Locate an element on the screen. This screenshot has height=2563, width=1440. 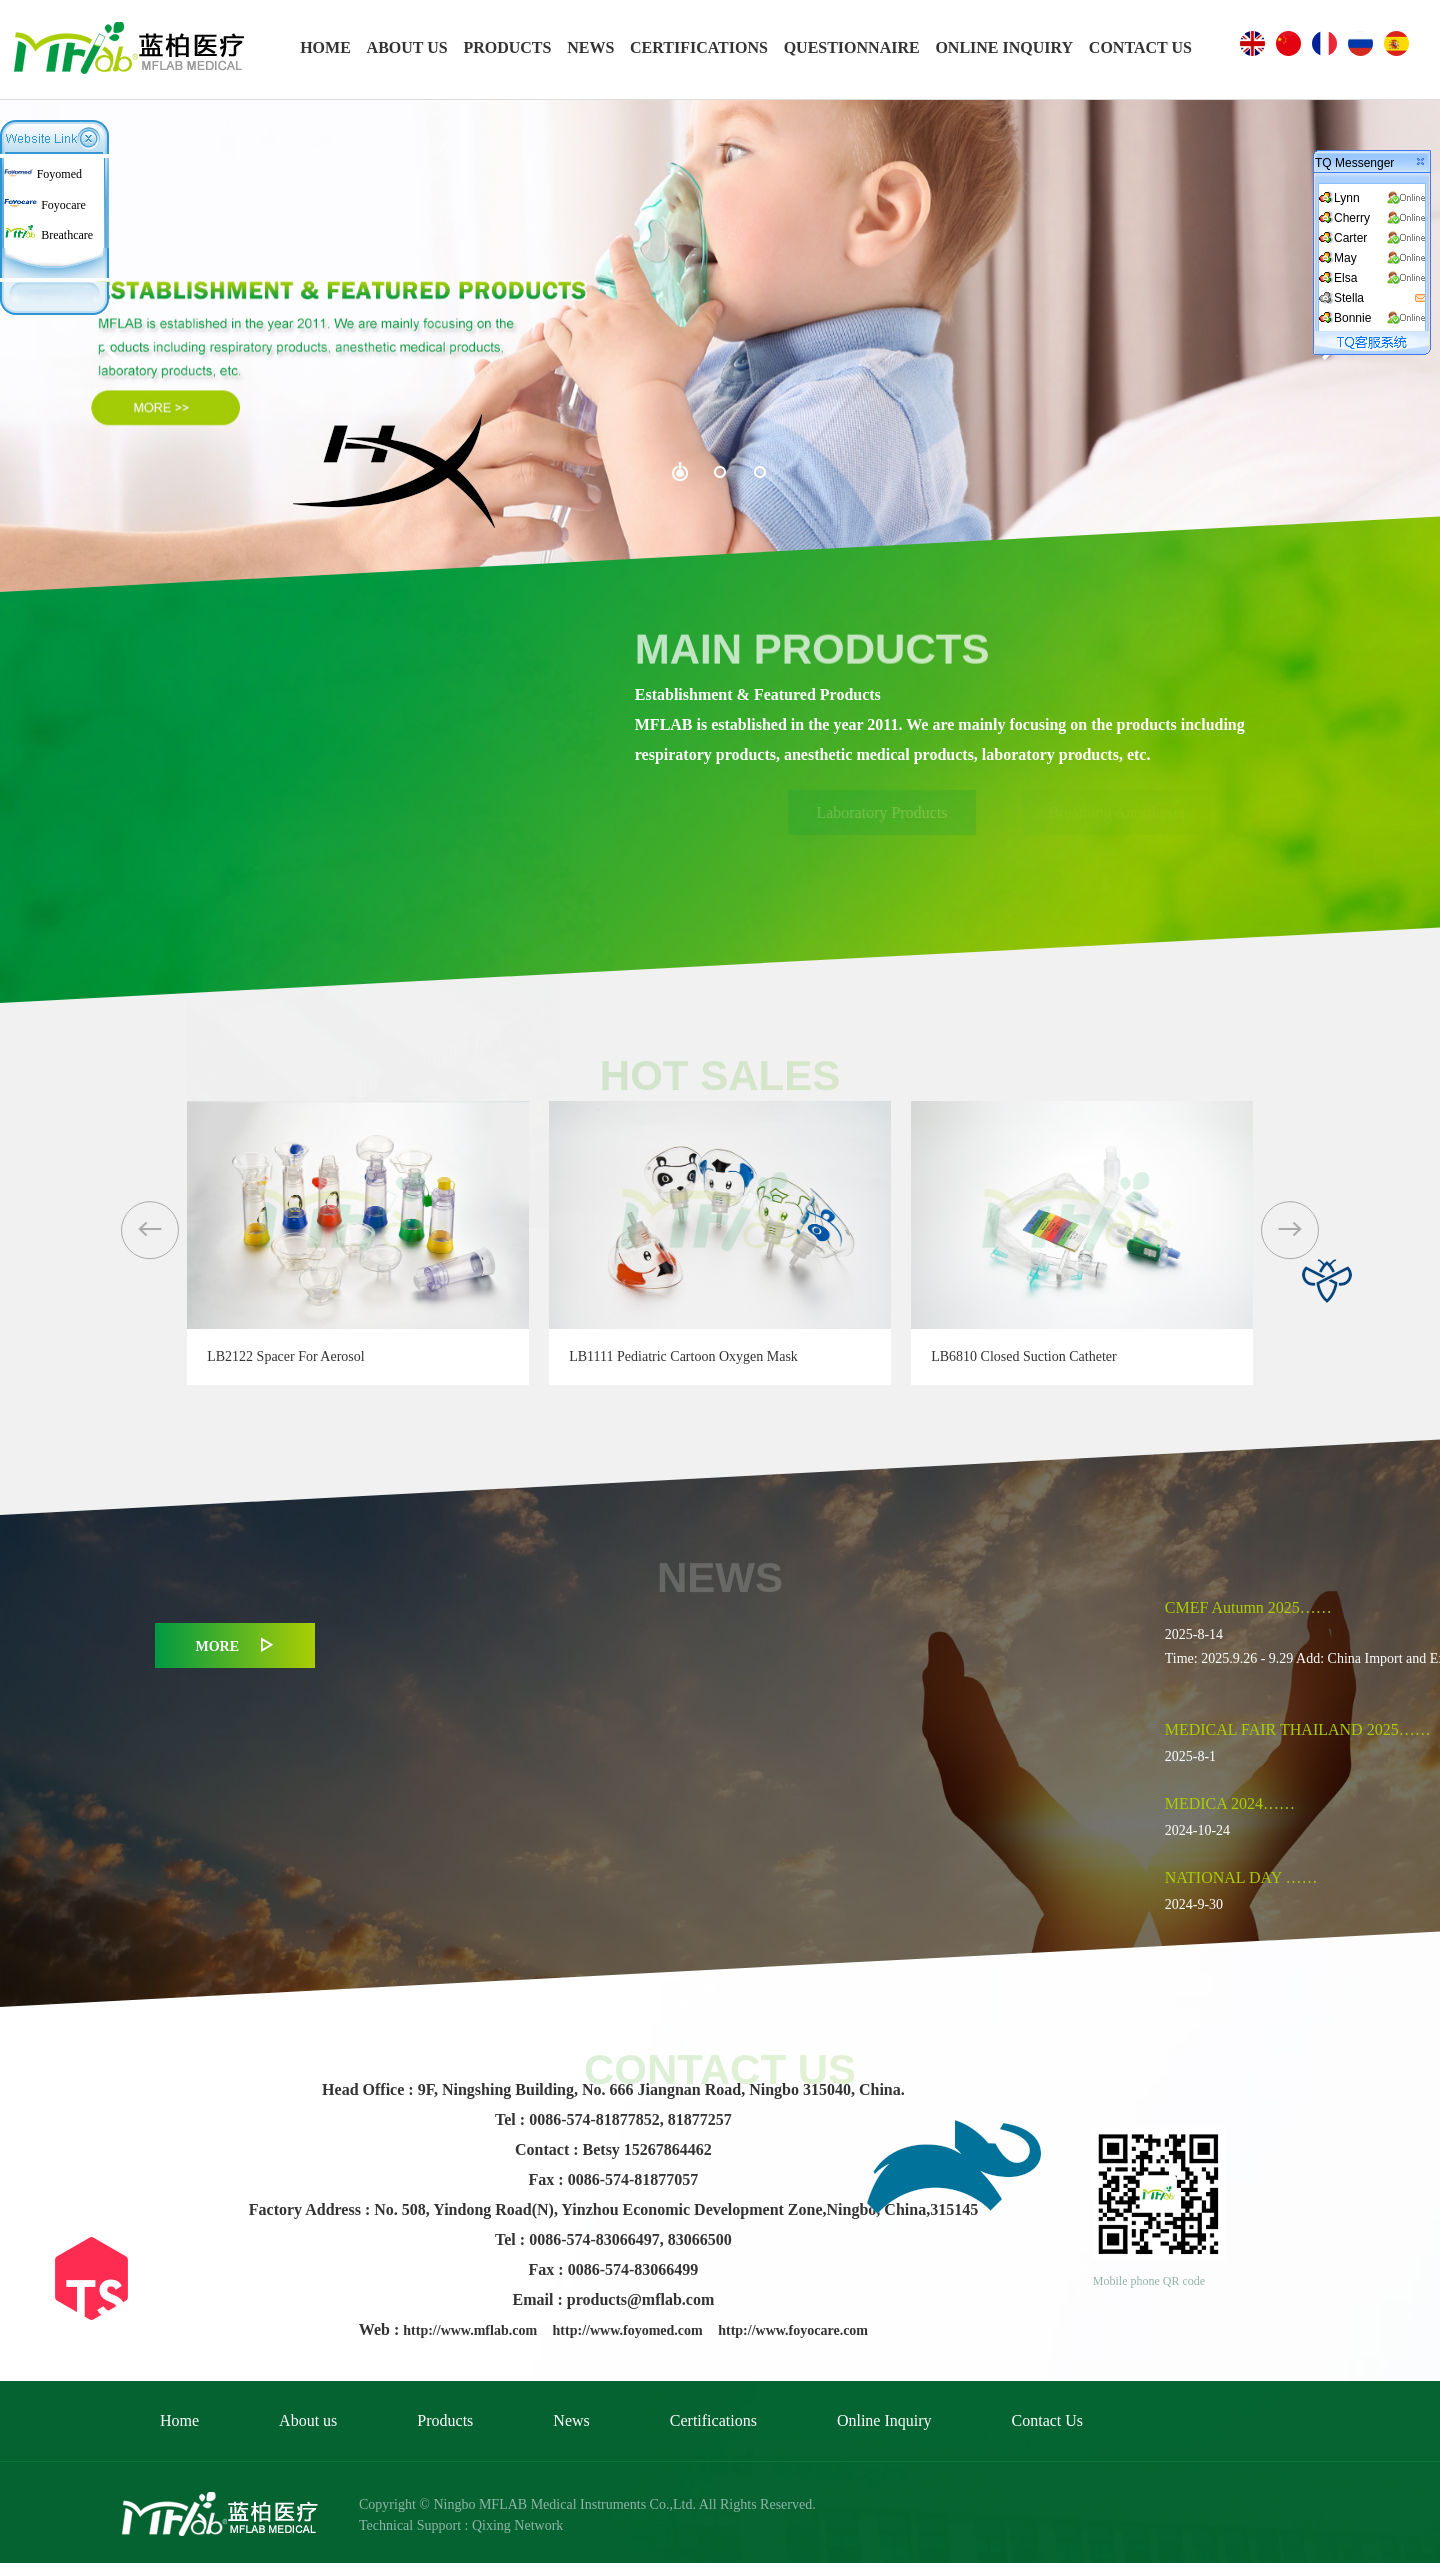
animal planet brand logo is located at coordinates (954, 2167).